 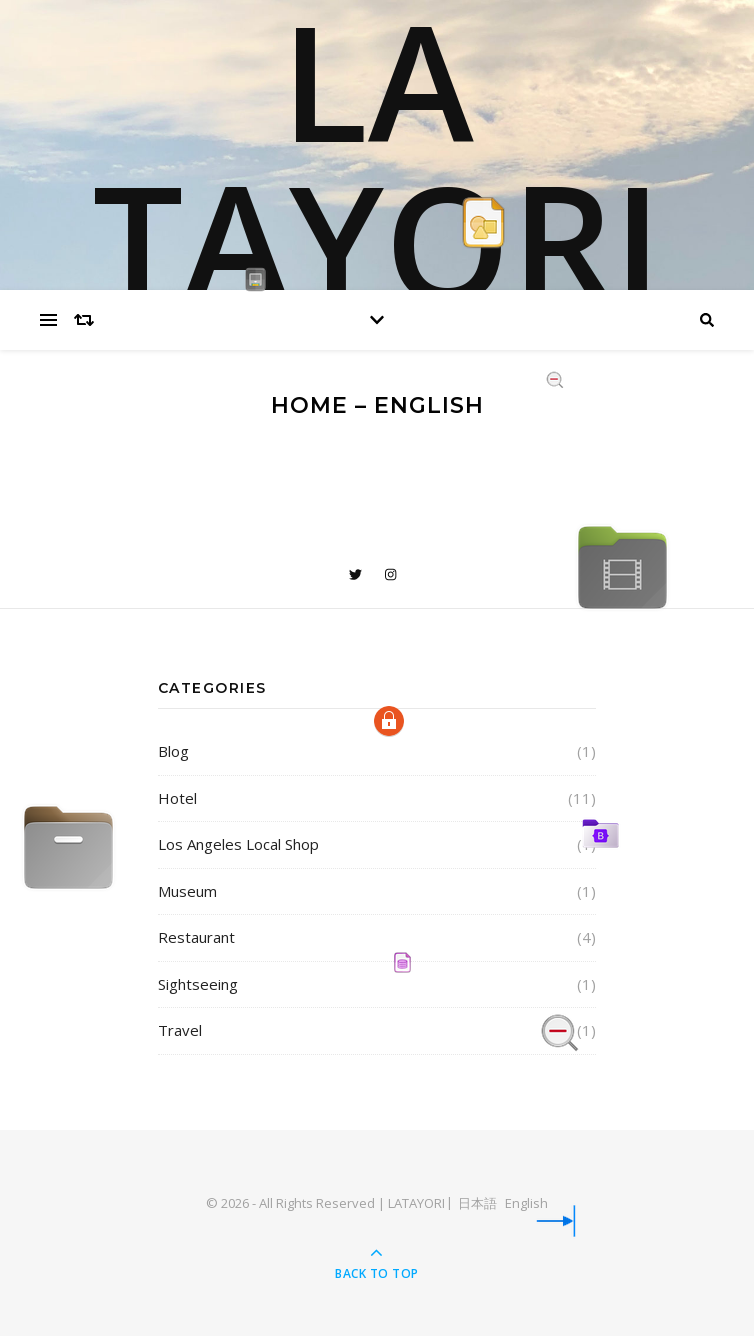 I want to click on open the file manager application, so click(x=68, y=847).